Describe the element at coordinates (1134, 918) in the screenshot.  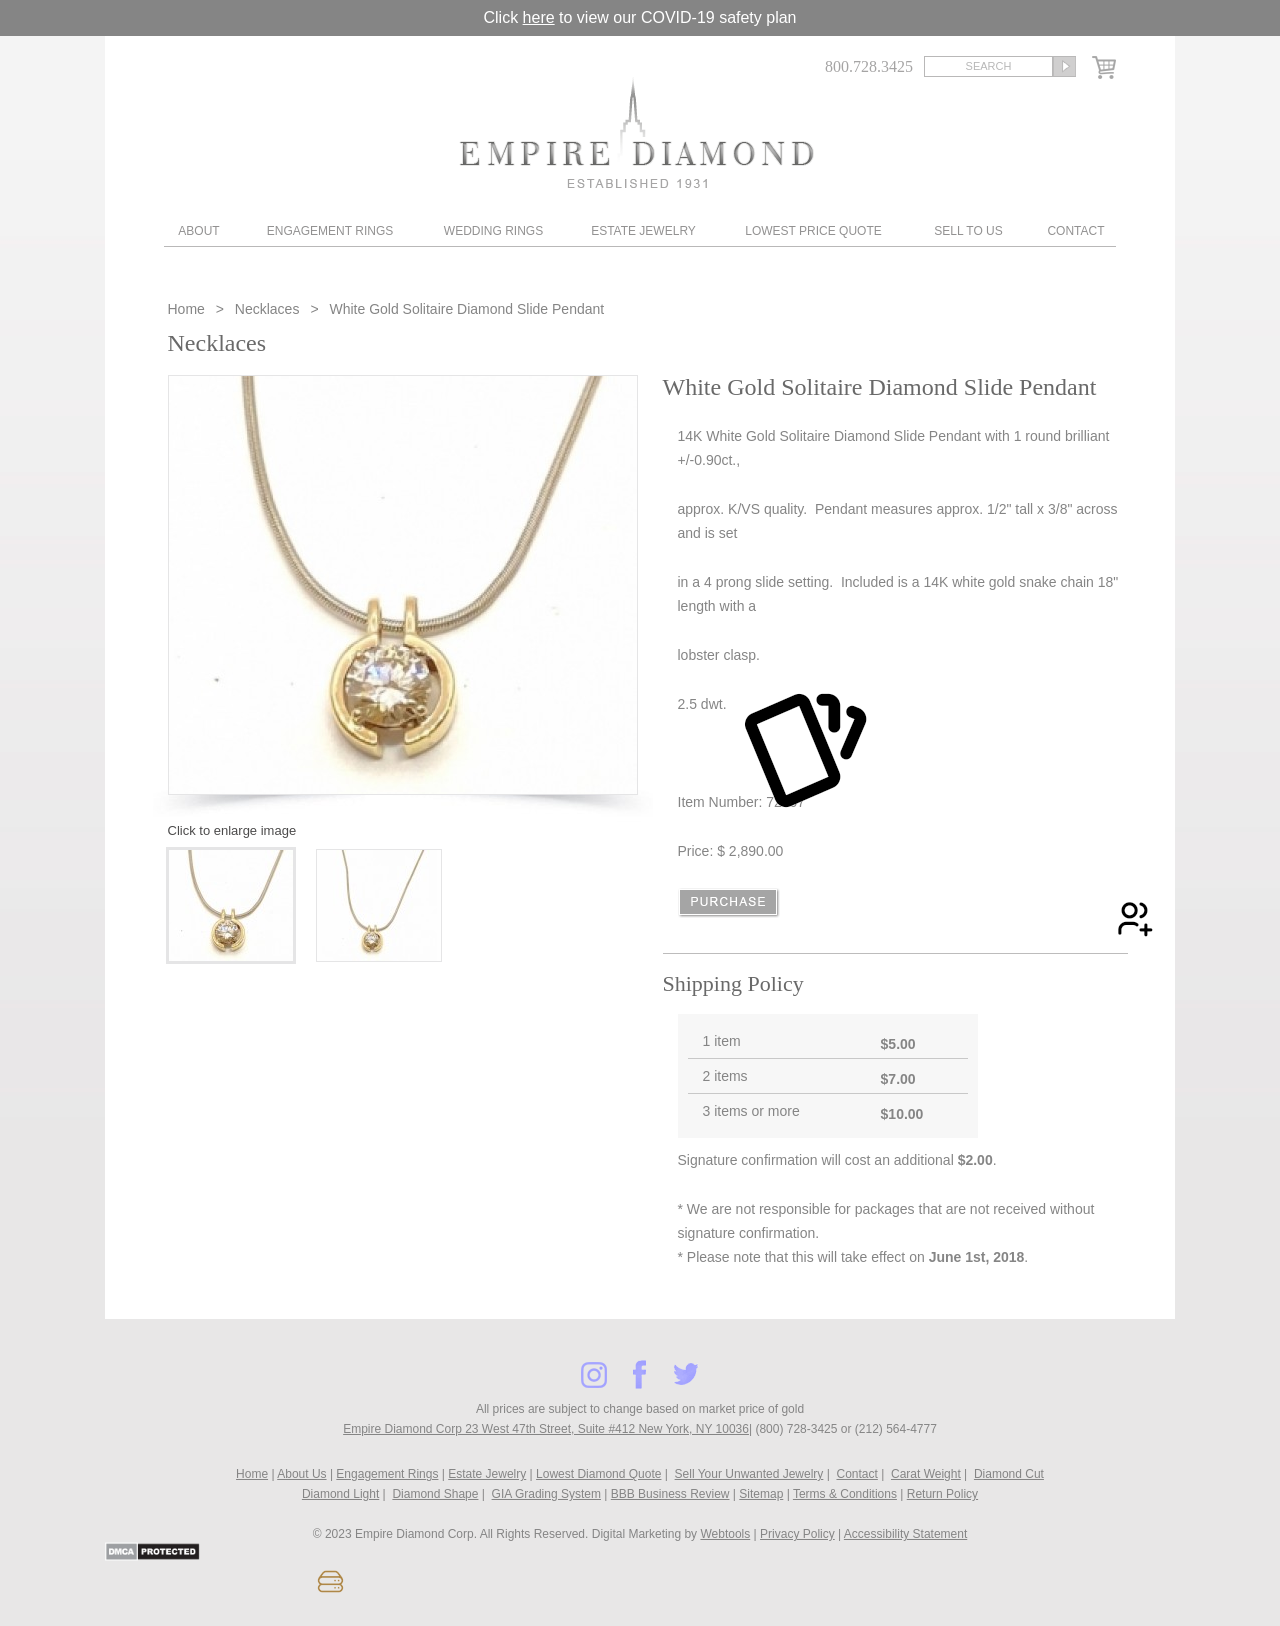
I see `add a new team member` at that location.